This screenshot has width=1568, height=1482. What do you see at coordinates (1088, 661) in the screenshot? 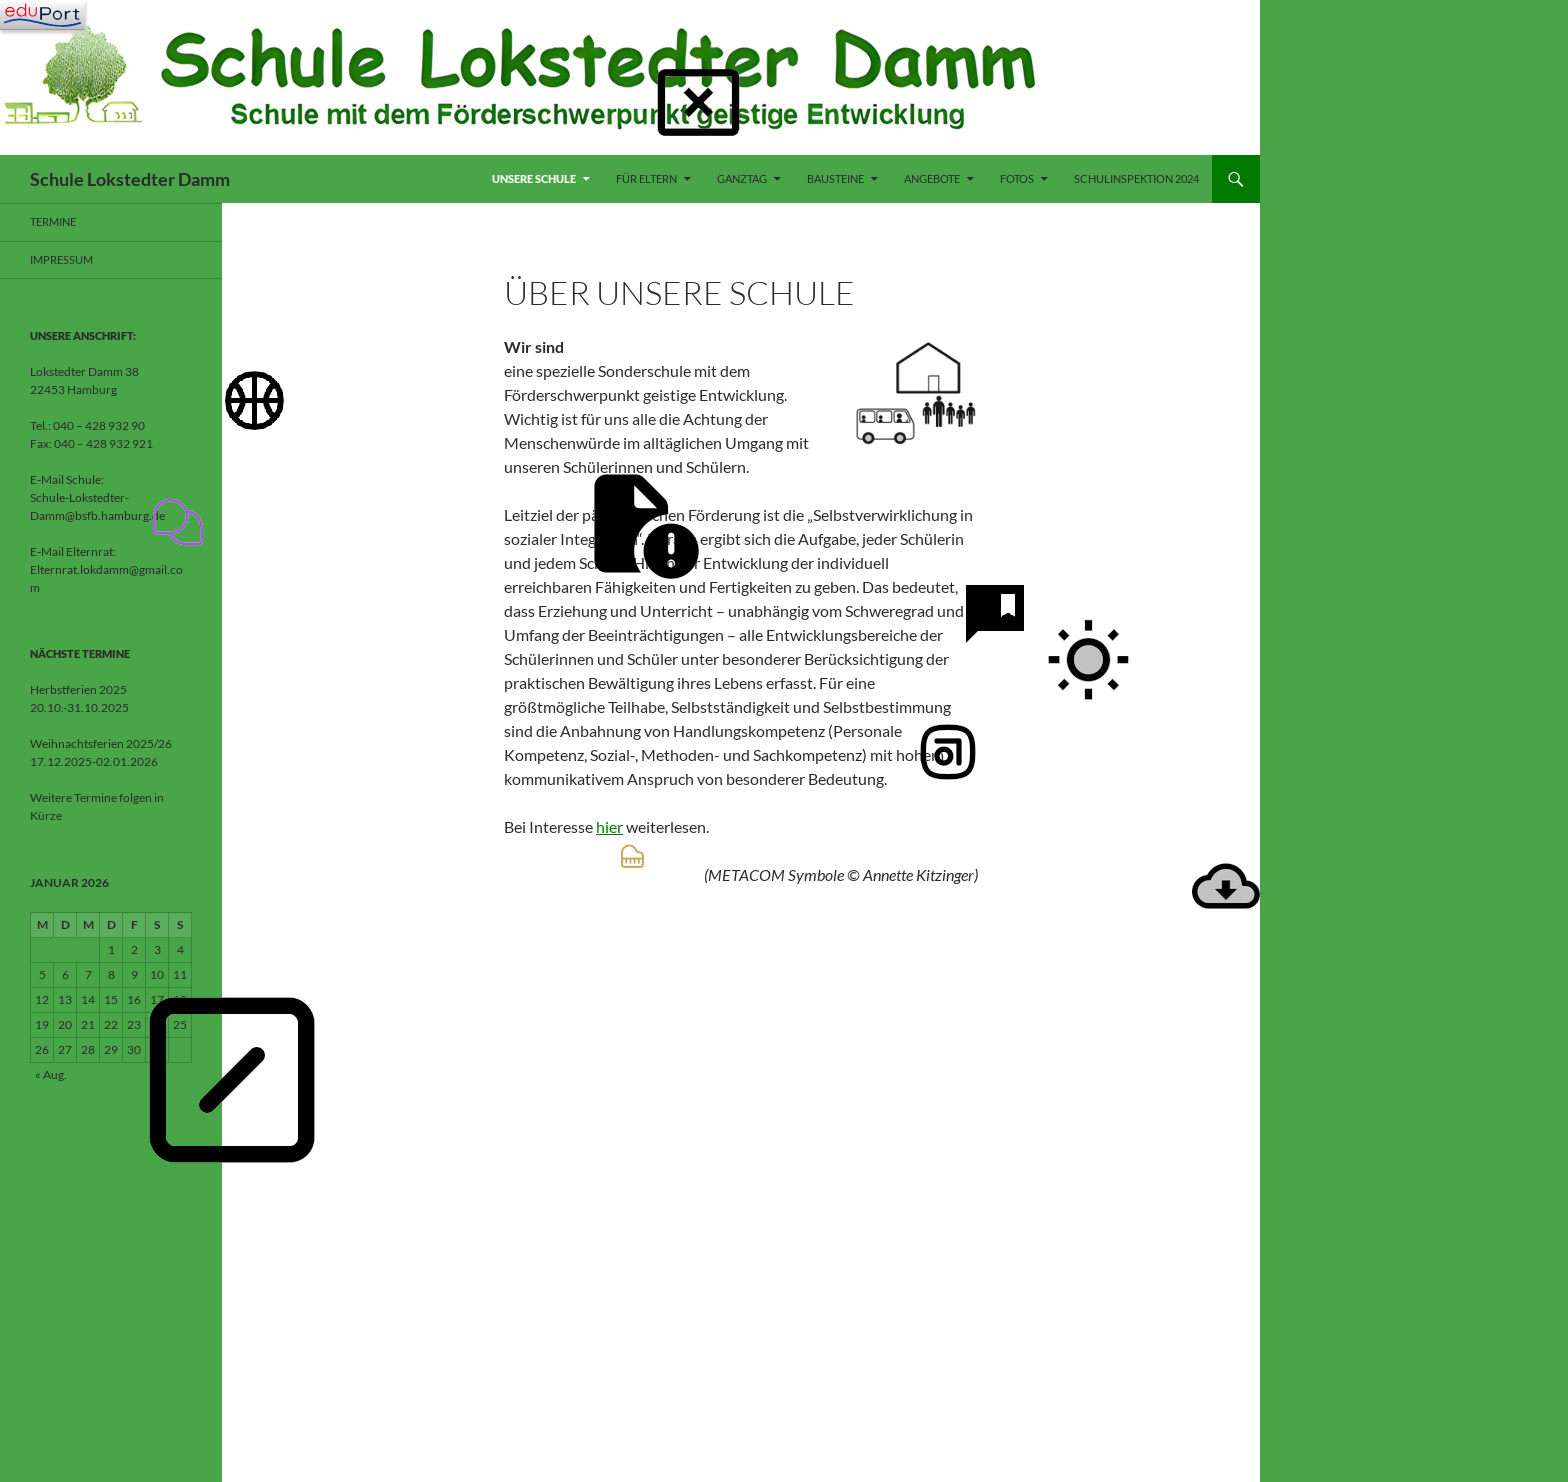
I see `toggle light mode or bright theme` at bounding box center [1088, 661].